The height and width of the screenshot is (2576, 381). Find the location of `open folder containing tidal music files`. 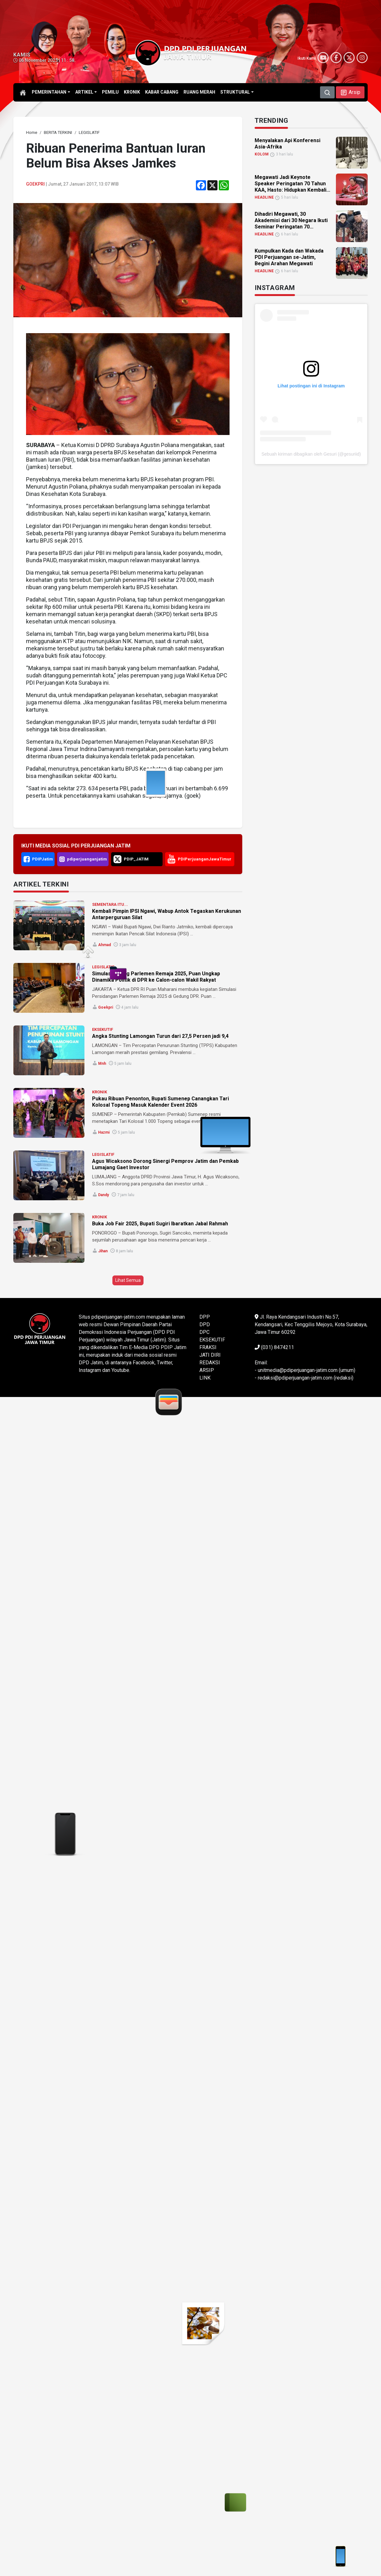

open folder containing tidal music files is located at coordinates (118, 973).